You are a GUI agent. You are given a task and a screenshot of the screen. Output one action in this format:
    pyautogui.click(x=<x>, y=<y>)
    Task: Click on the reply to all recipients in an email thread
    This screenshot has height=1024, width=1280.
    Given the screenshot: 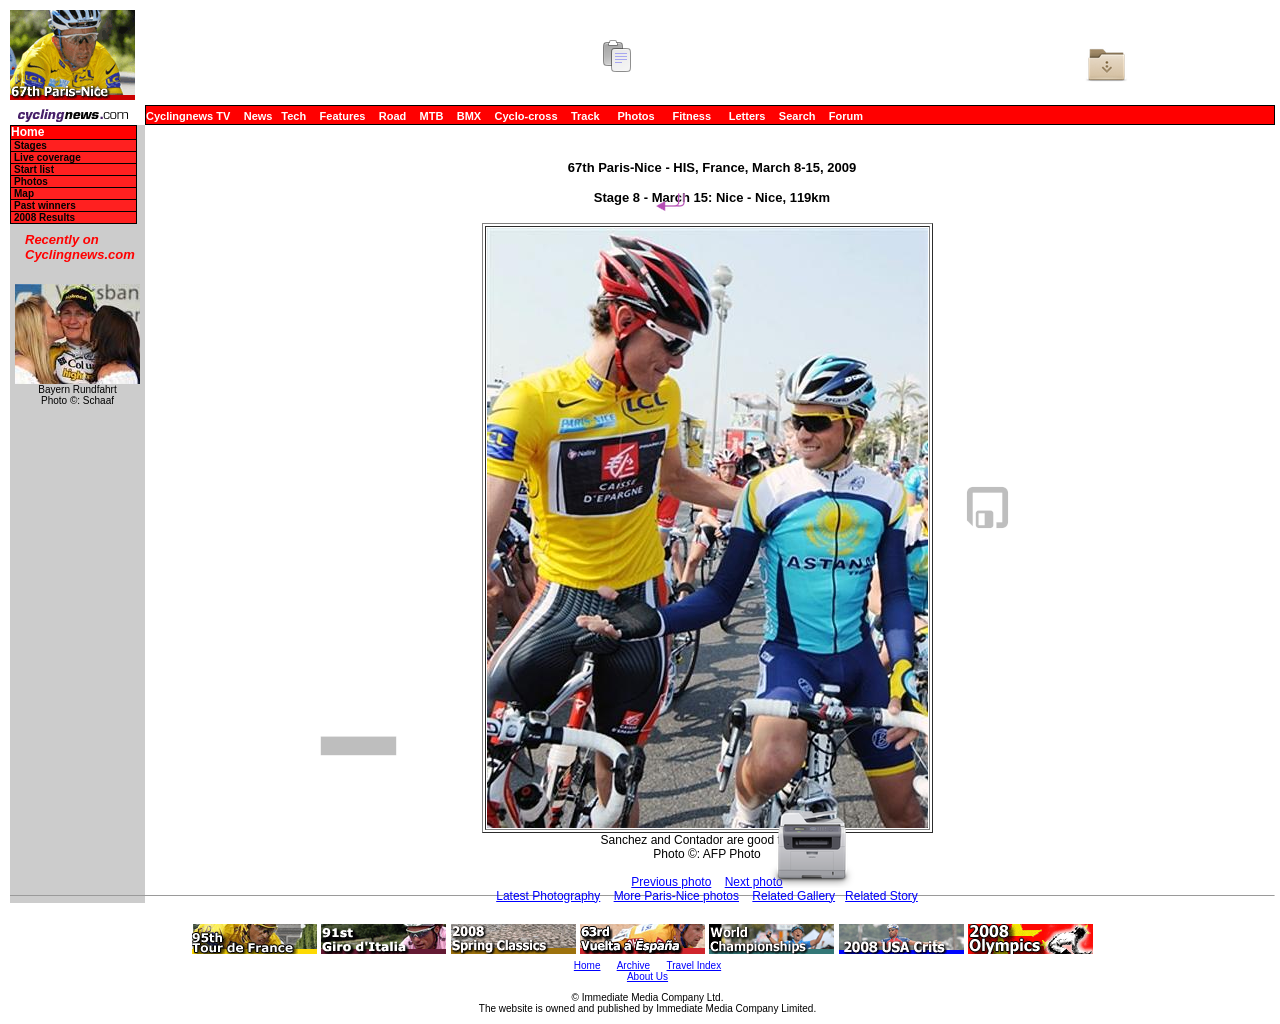 What is the action you would take?
    pyautogui.click(x=670, y=200)
    